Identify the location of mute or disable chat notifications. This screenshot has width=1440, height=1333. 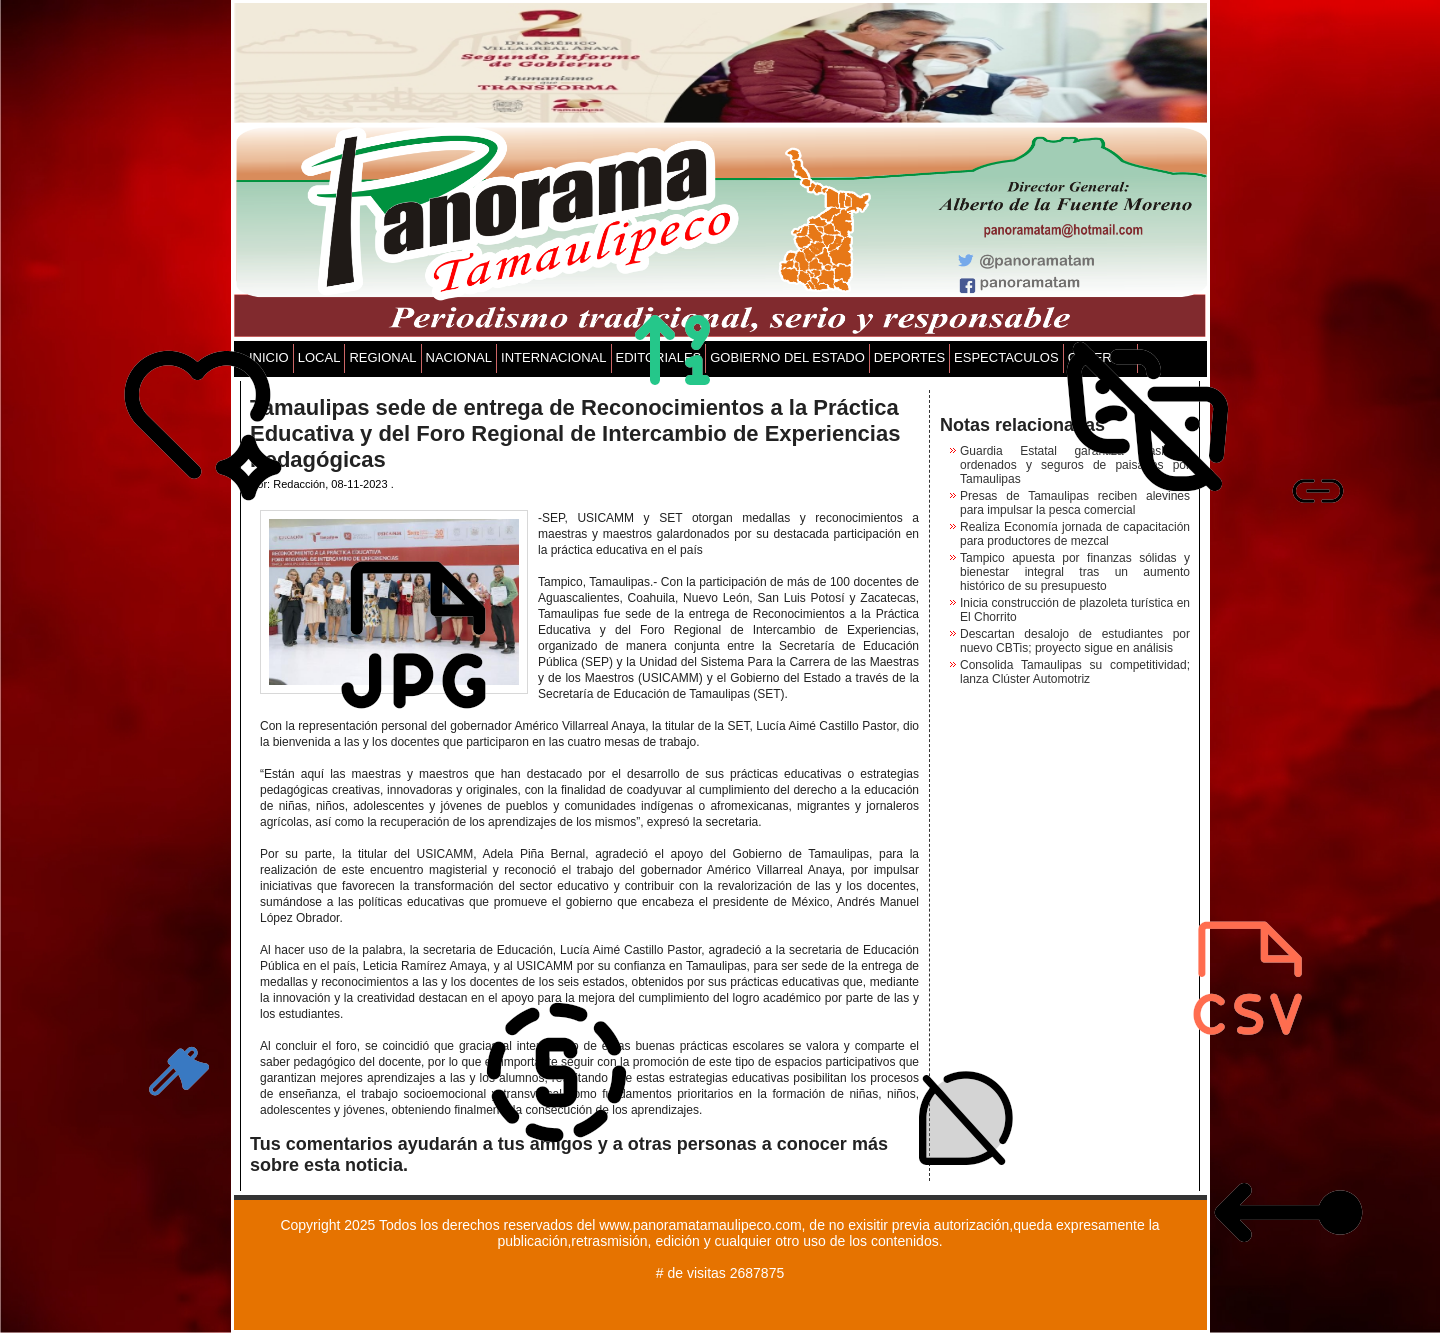
(964, 1120).